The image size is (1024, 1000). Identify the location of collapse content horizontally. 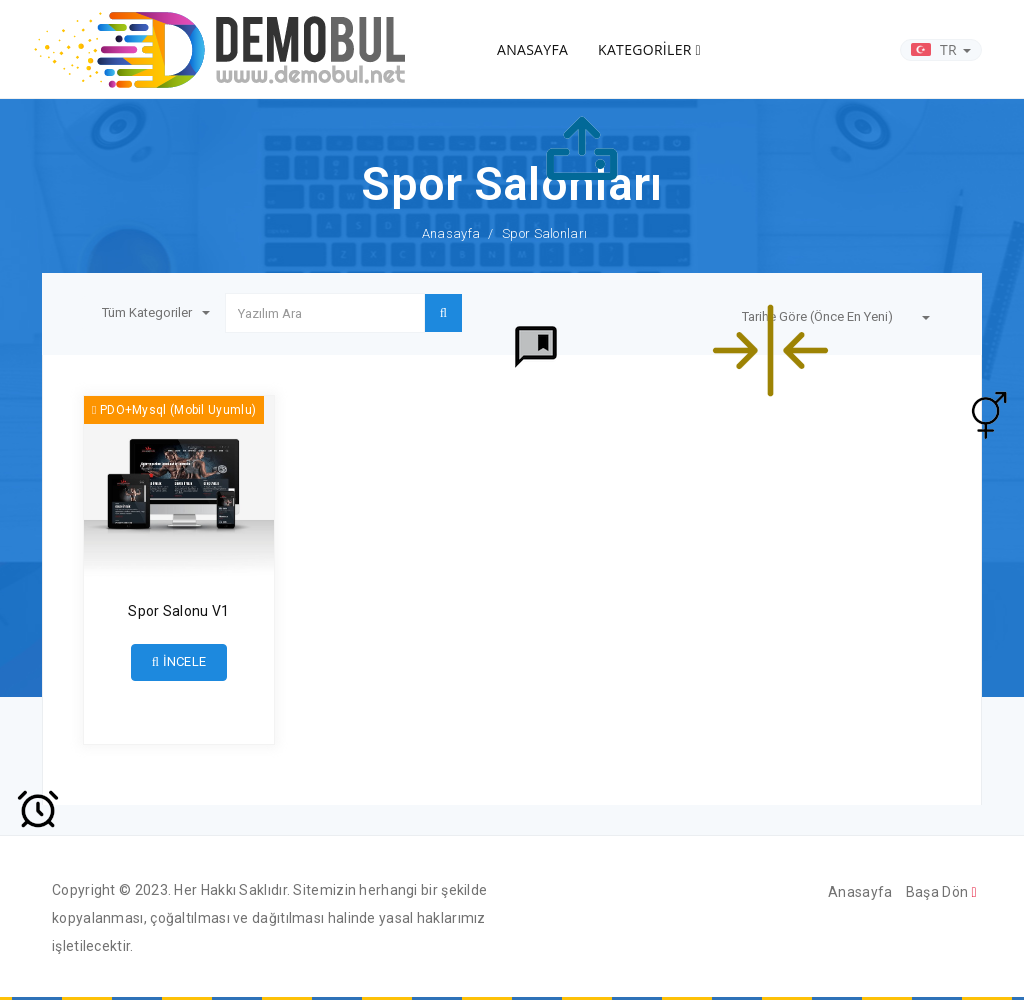
(770, 350).